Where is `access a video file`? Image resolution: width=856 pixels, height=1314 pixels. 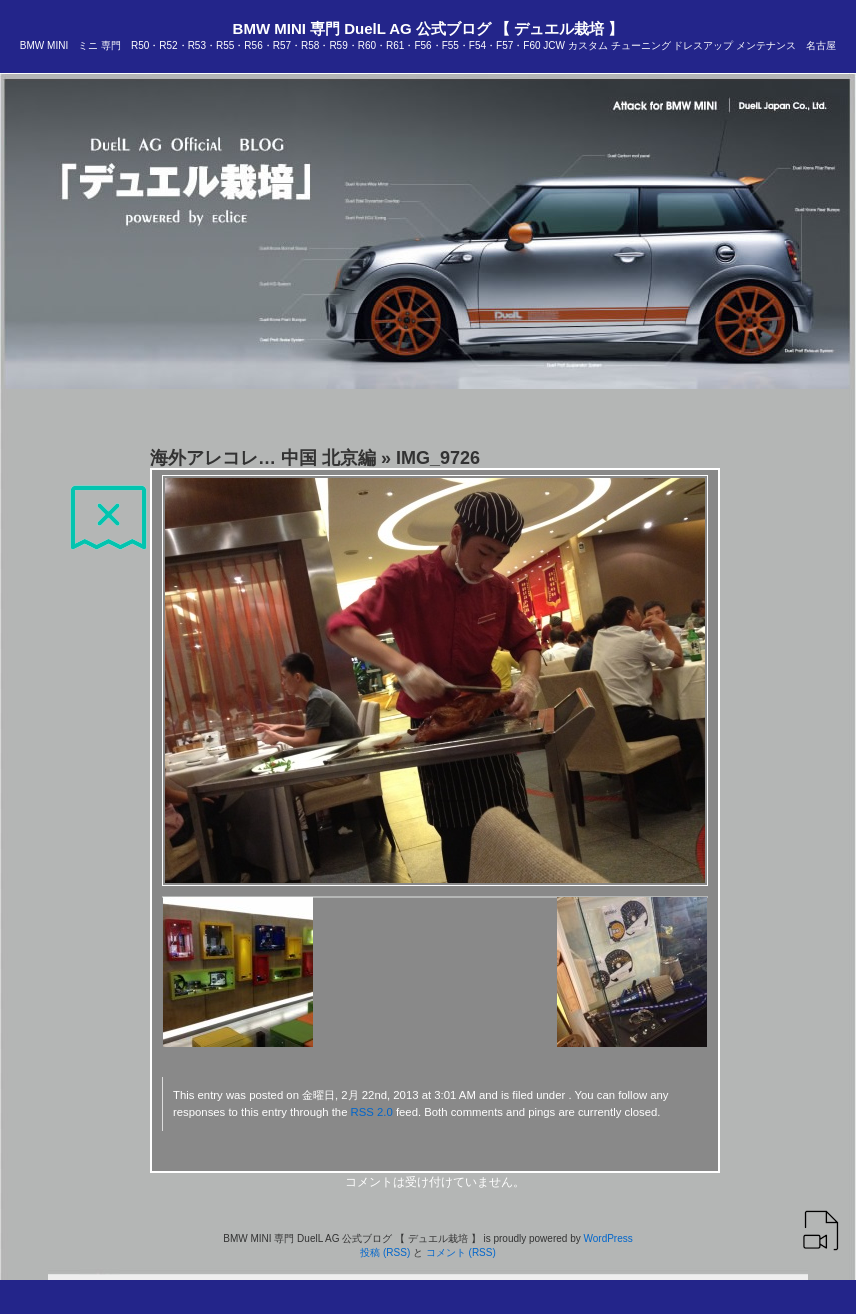 access a video file is located at coordinates (821, 1230).